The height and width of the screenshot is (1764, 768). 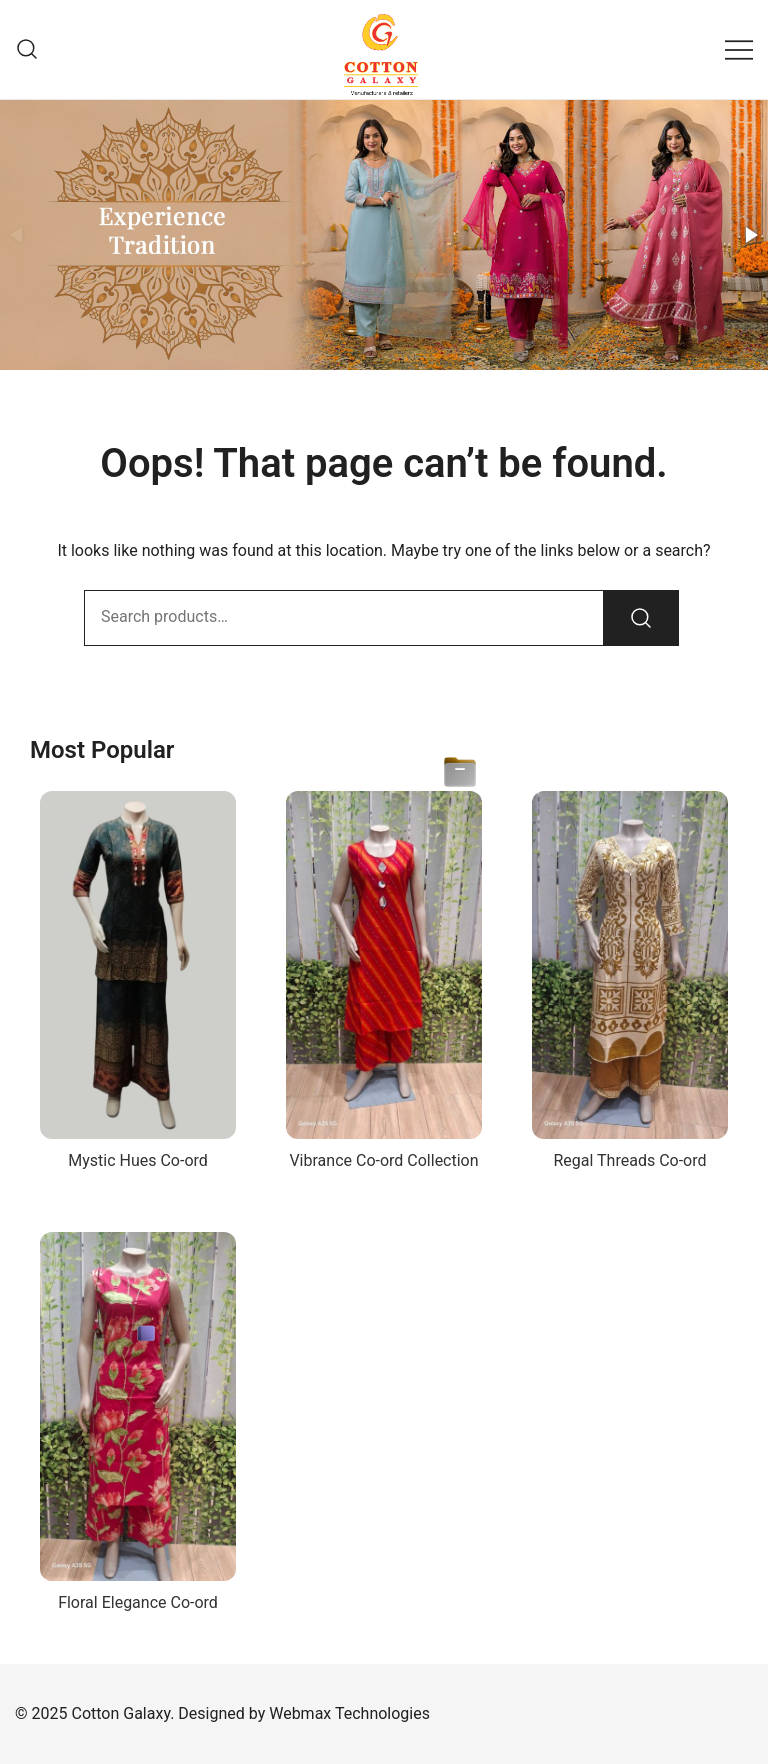 What do you see at coordinates (460, 772) in the screenshot?
I see `open the file manager application` at bounding box center [460, 772].